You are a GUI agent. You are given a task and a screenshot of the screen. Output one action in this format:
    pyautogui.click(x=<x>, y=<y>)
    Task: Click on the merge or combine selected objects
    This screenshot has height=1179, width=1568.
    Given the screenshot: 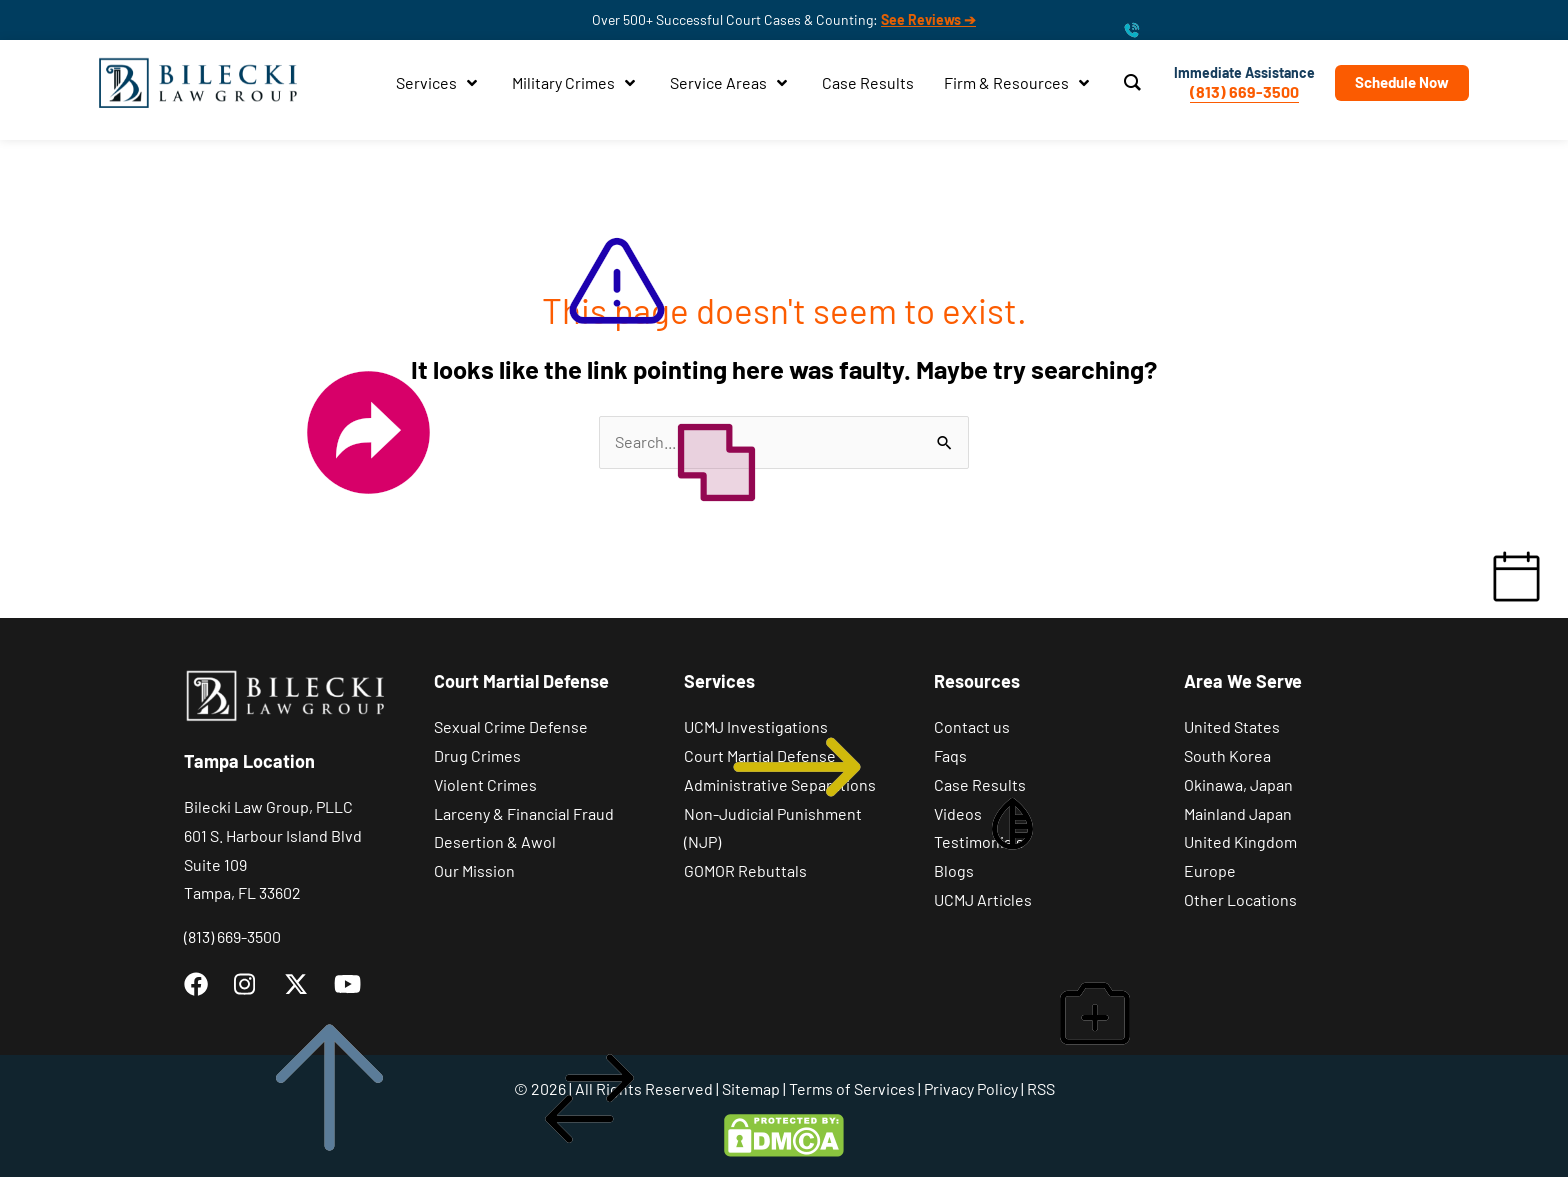 What is the action you would take?
    pyautogui.click(x=716, y=462)
    